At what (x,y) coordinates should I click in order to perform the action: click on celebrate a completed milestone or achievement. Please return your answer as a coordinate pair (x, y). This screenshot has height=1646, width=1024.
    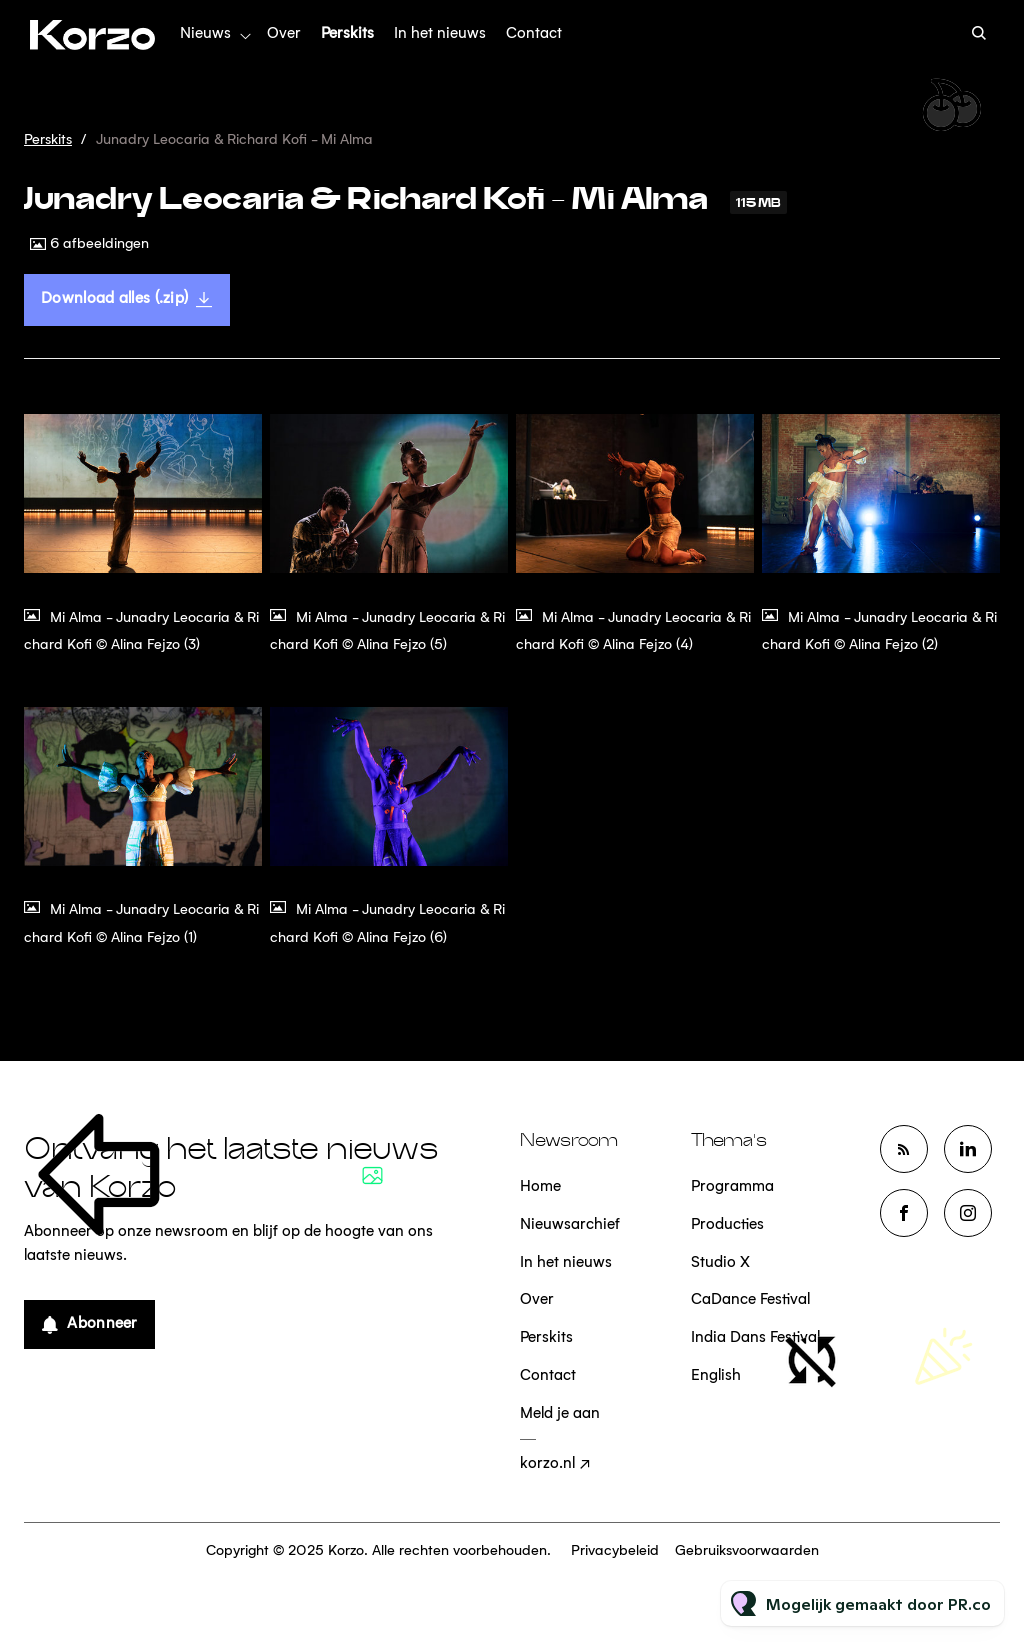
    Looking at the image, I should click on (940, 1359).